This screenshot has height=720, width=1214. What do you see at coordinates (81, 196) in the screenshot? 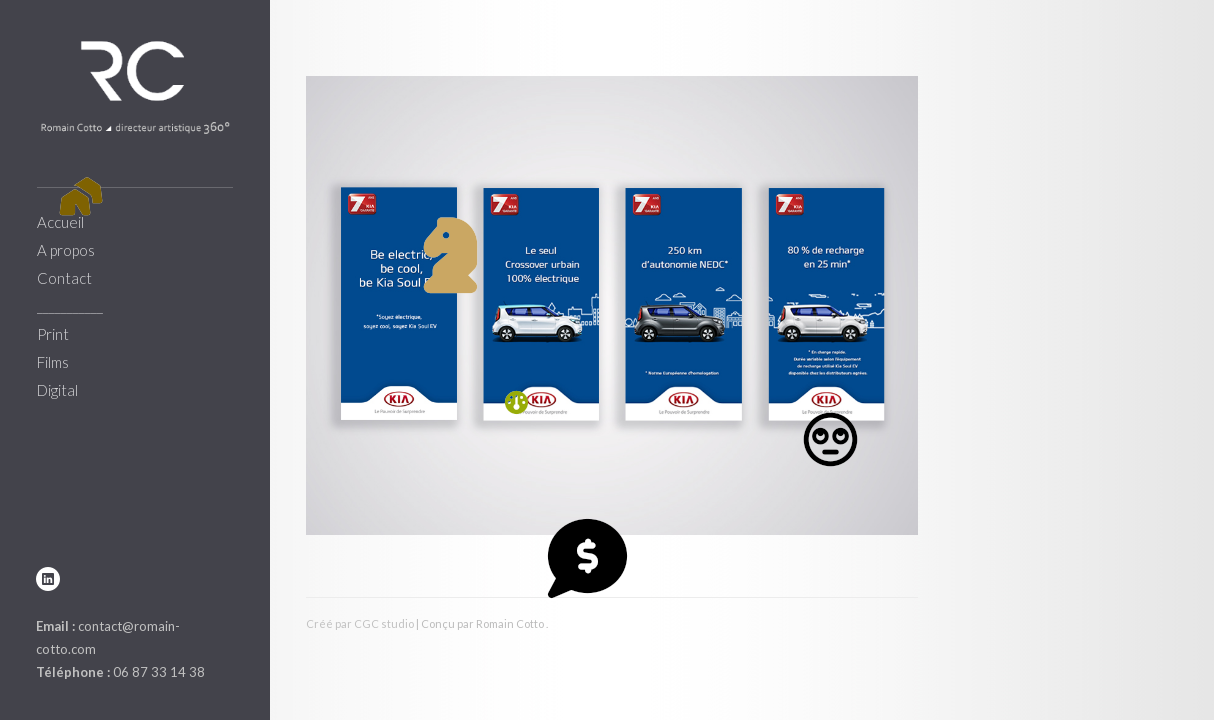
I see `view campground or camping locations` at bounding box center [81, 196].